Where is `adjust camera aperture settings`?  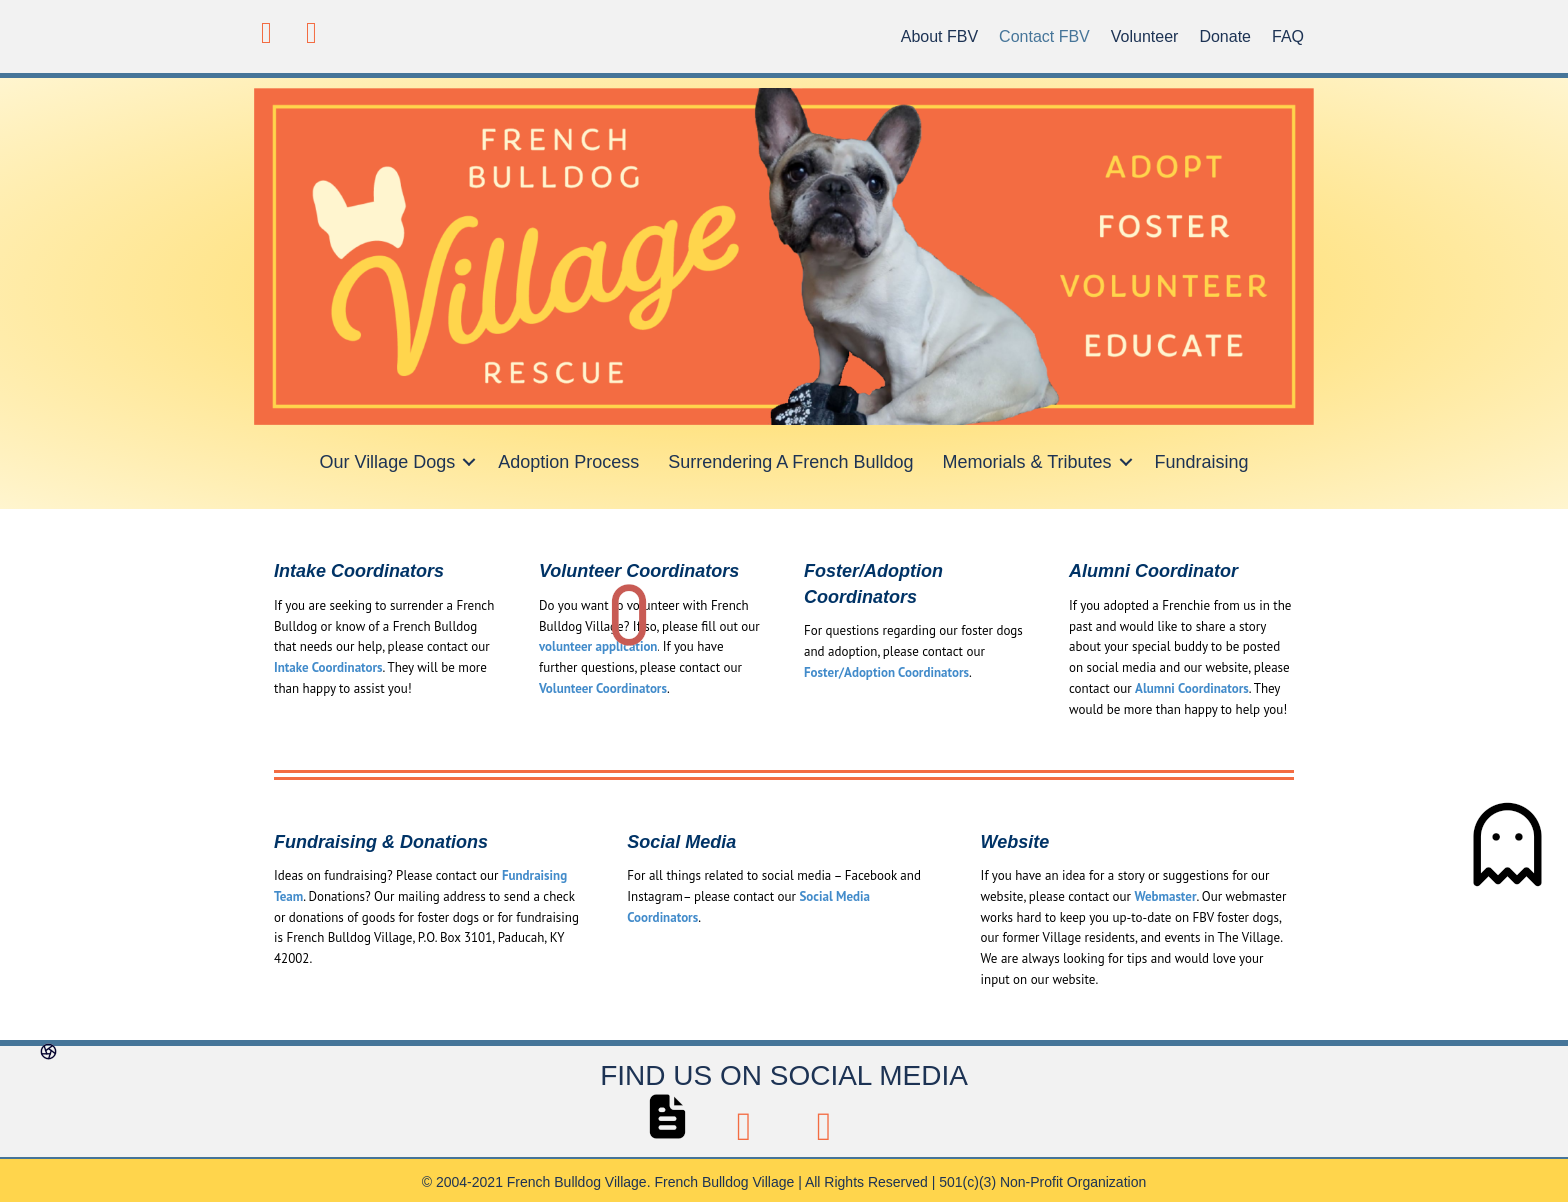 adjust camera aperture settings is located at coordinates (48, 1051).